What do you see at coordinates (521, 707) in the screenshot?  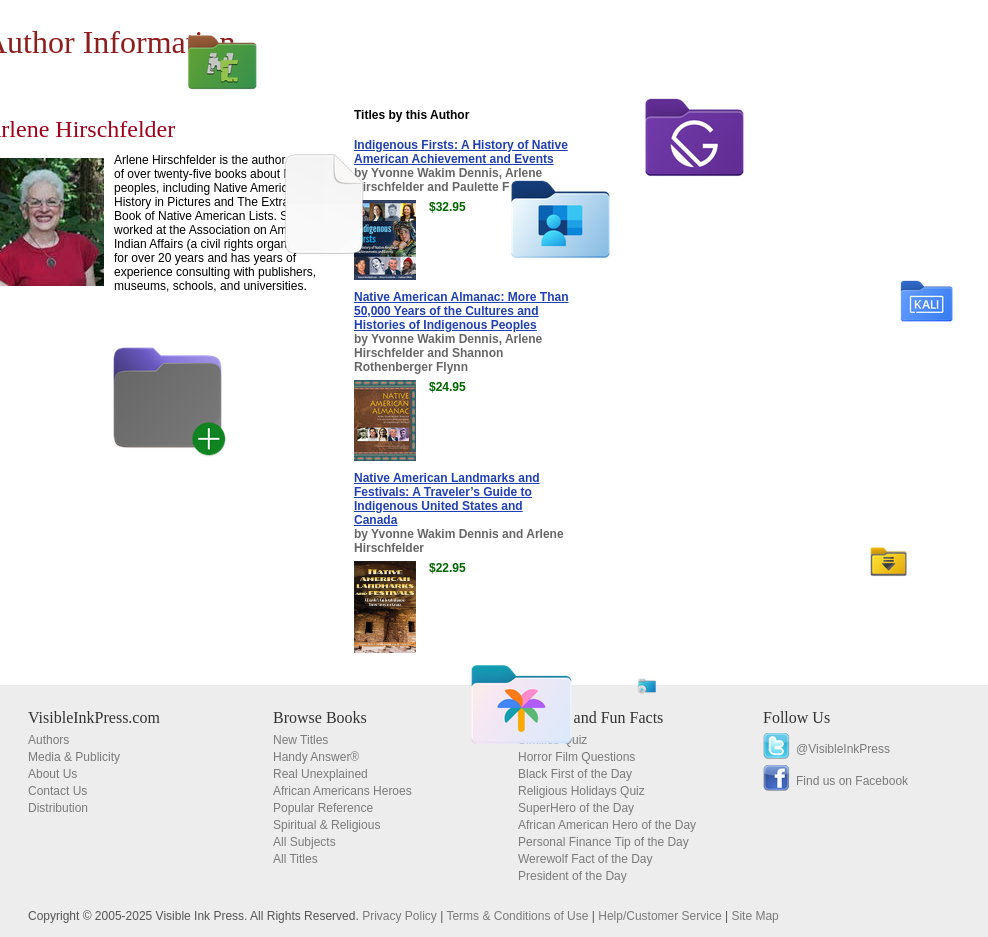 I see `open google palm ai project folder` at bounding box center [521, 707].